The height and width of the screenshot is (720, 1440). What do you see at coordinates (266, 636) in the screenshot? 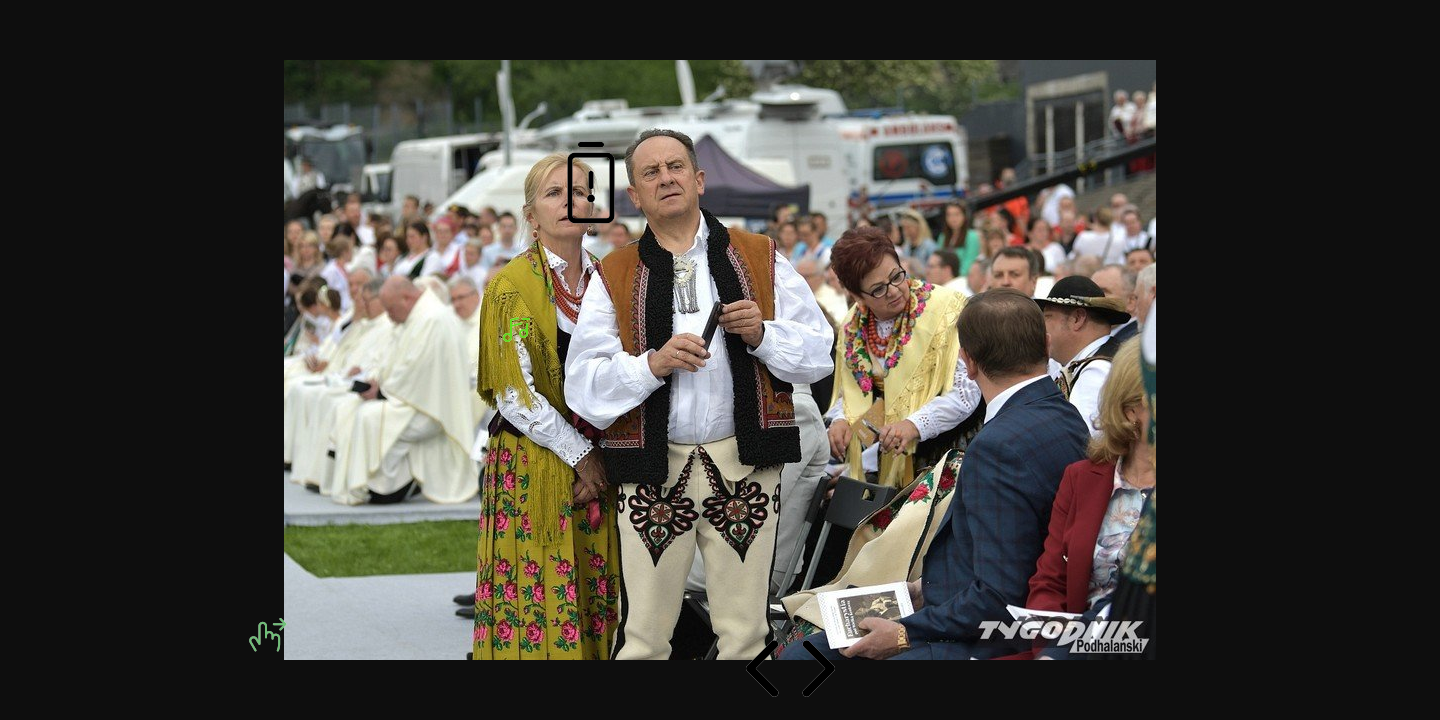
I see `swipe right to continue or proceed` at bounding box center [266, 636].